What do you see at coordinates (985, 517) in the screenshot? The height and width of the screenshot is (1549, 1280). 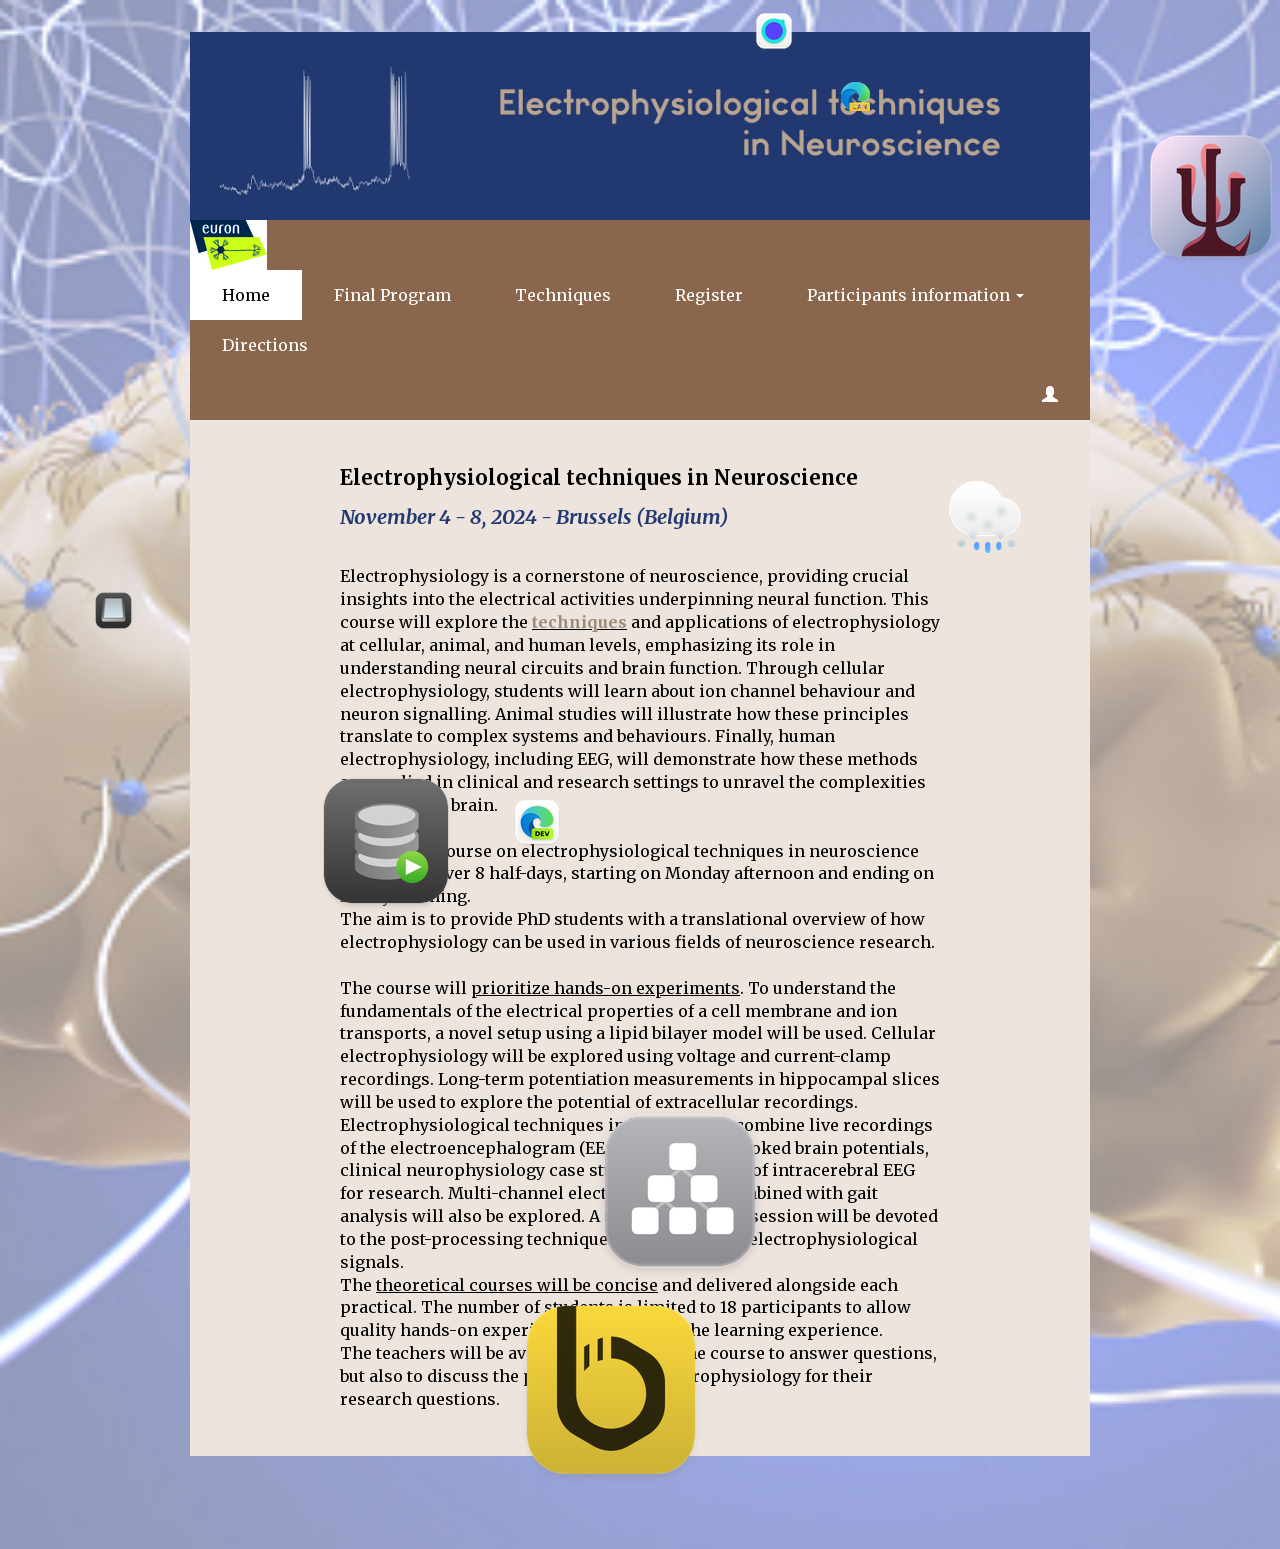 I see `indicates mixed precipitation weather conditions` at bounding box center [985, 517].